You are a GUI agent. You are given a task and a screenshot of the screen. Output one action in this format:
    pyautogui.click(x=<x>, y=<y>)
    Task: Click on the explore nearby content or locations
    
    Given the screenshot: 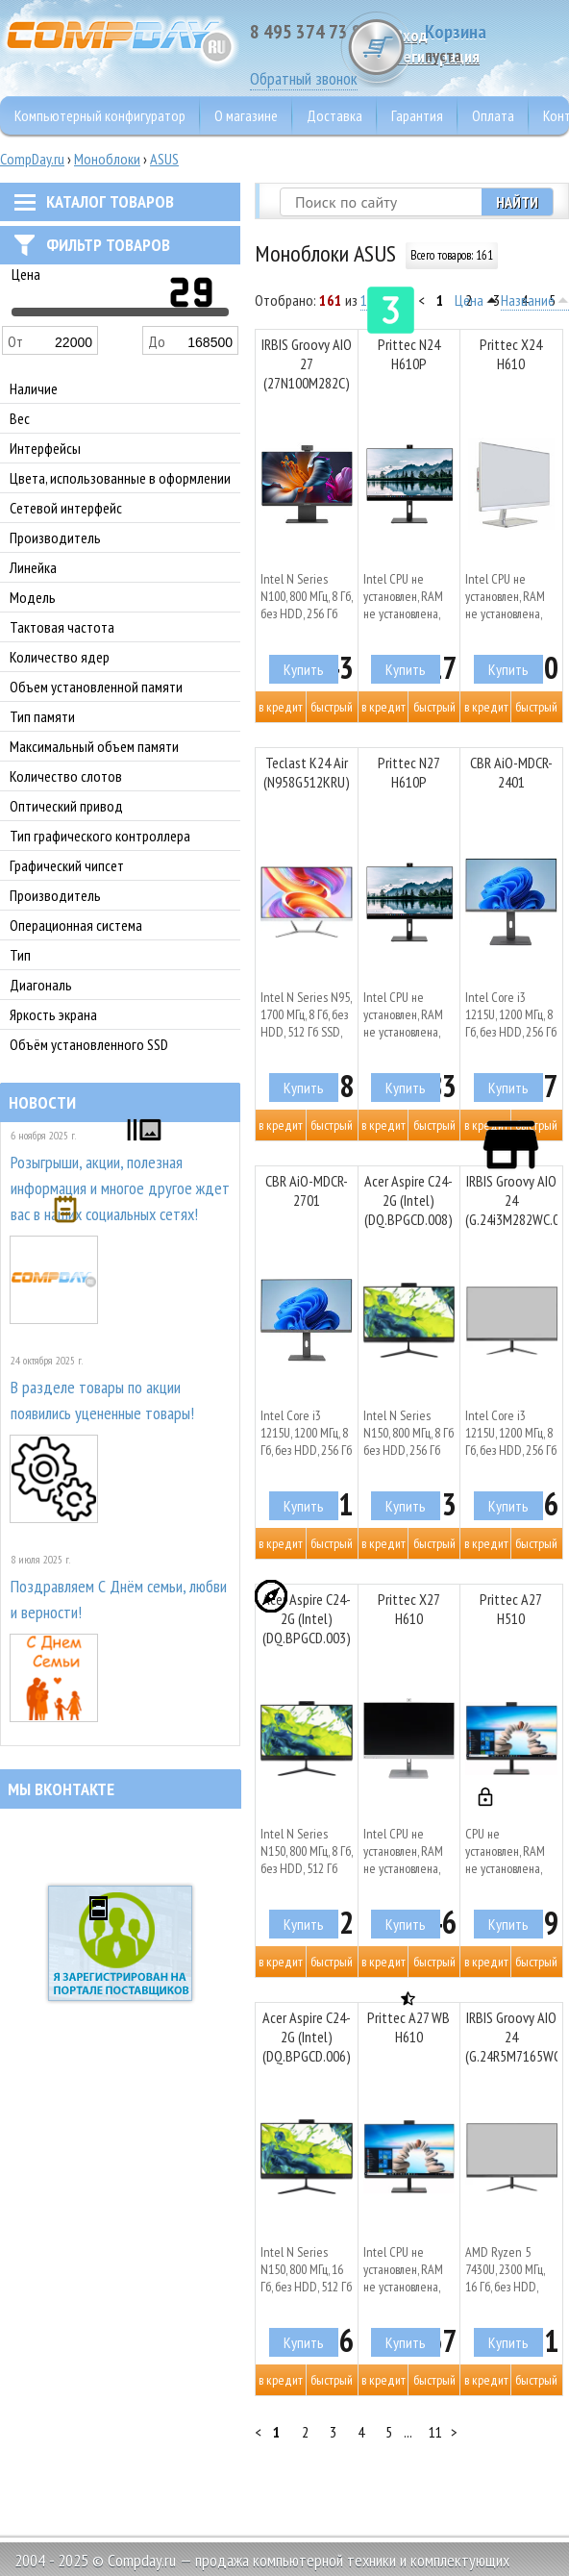 What is the action you would take?
    pyautogui.click(x=271, y=1596)
    